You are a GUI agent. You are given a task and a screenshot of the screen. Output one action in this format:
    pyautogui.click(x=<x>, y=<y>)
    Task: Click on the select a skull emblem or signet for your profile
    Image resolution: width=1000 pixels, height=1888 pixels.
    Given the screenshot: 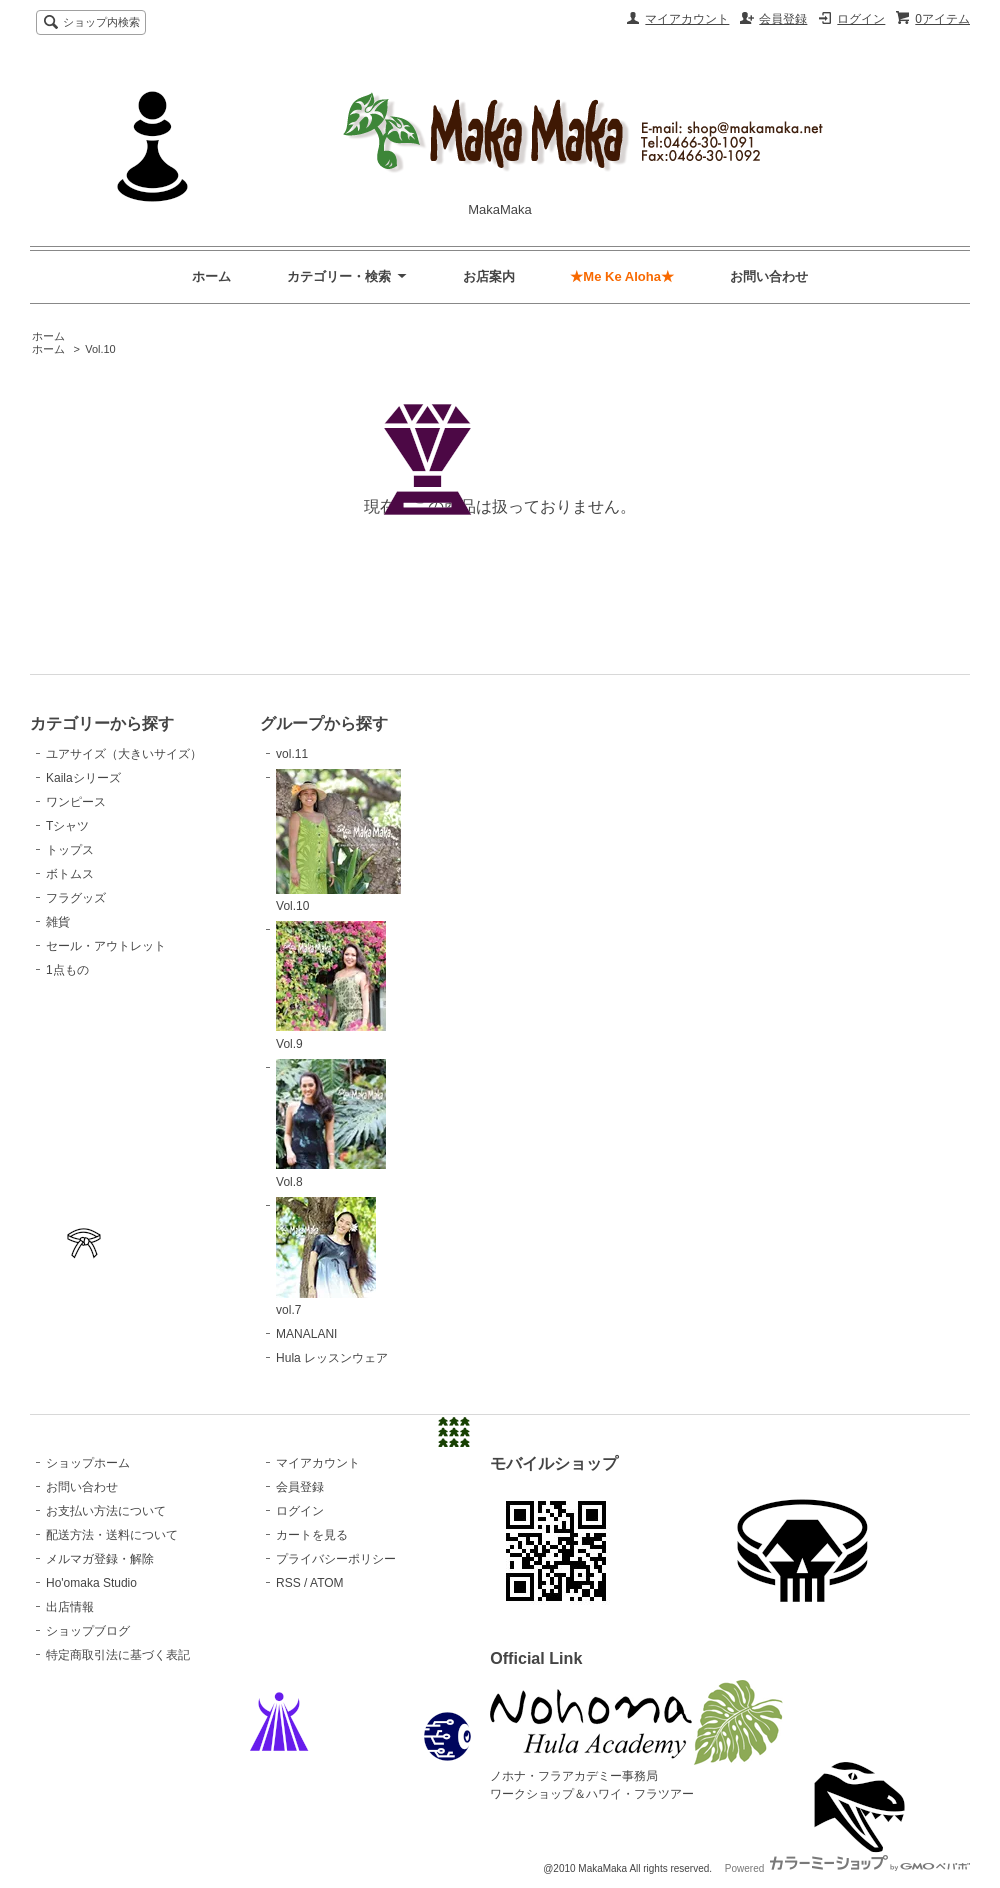 What is the action you would take?
    pyautogui.click(x=802, y=1552)
    